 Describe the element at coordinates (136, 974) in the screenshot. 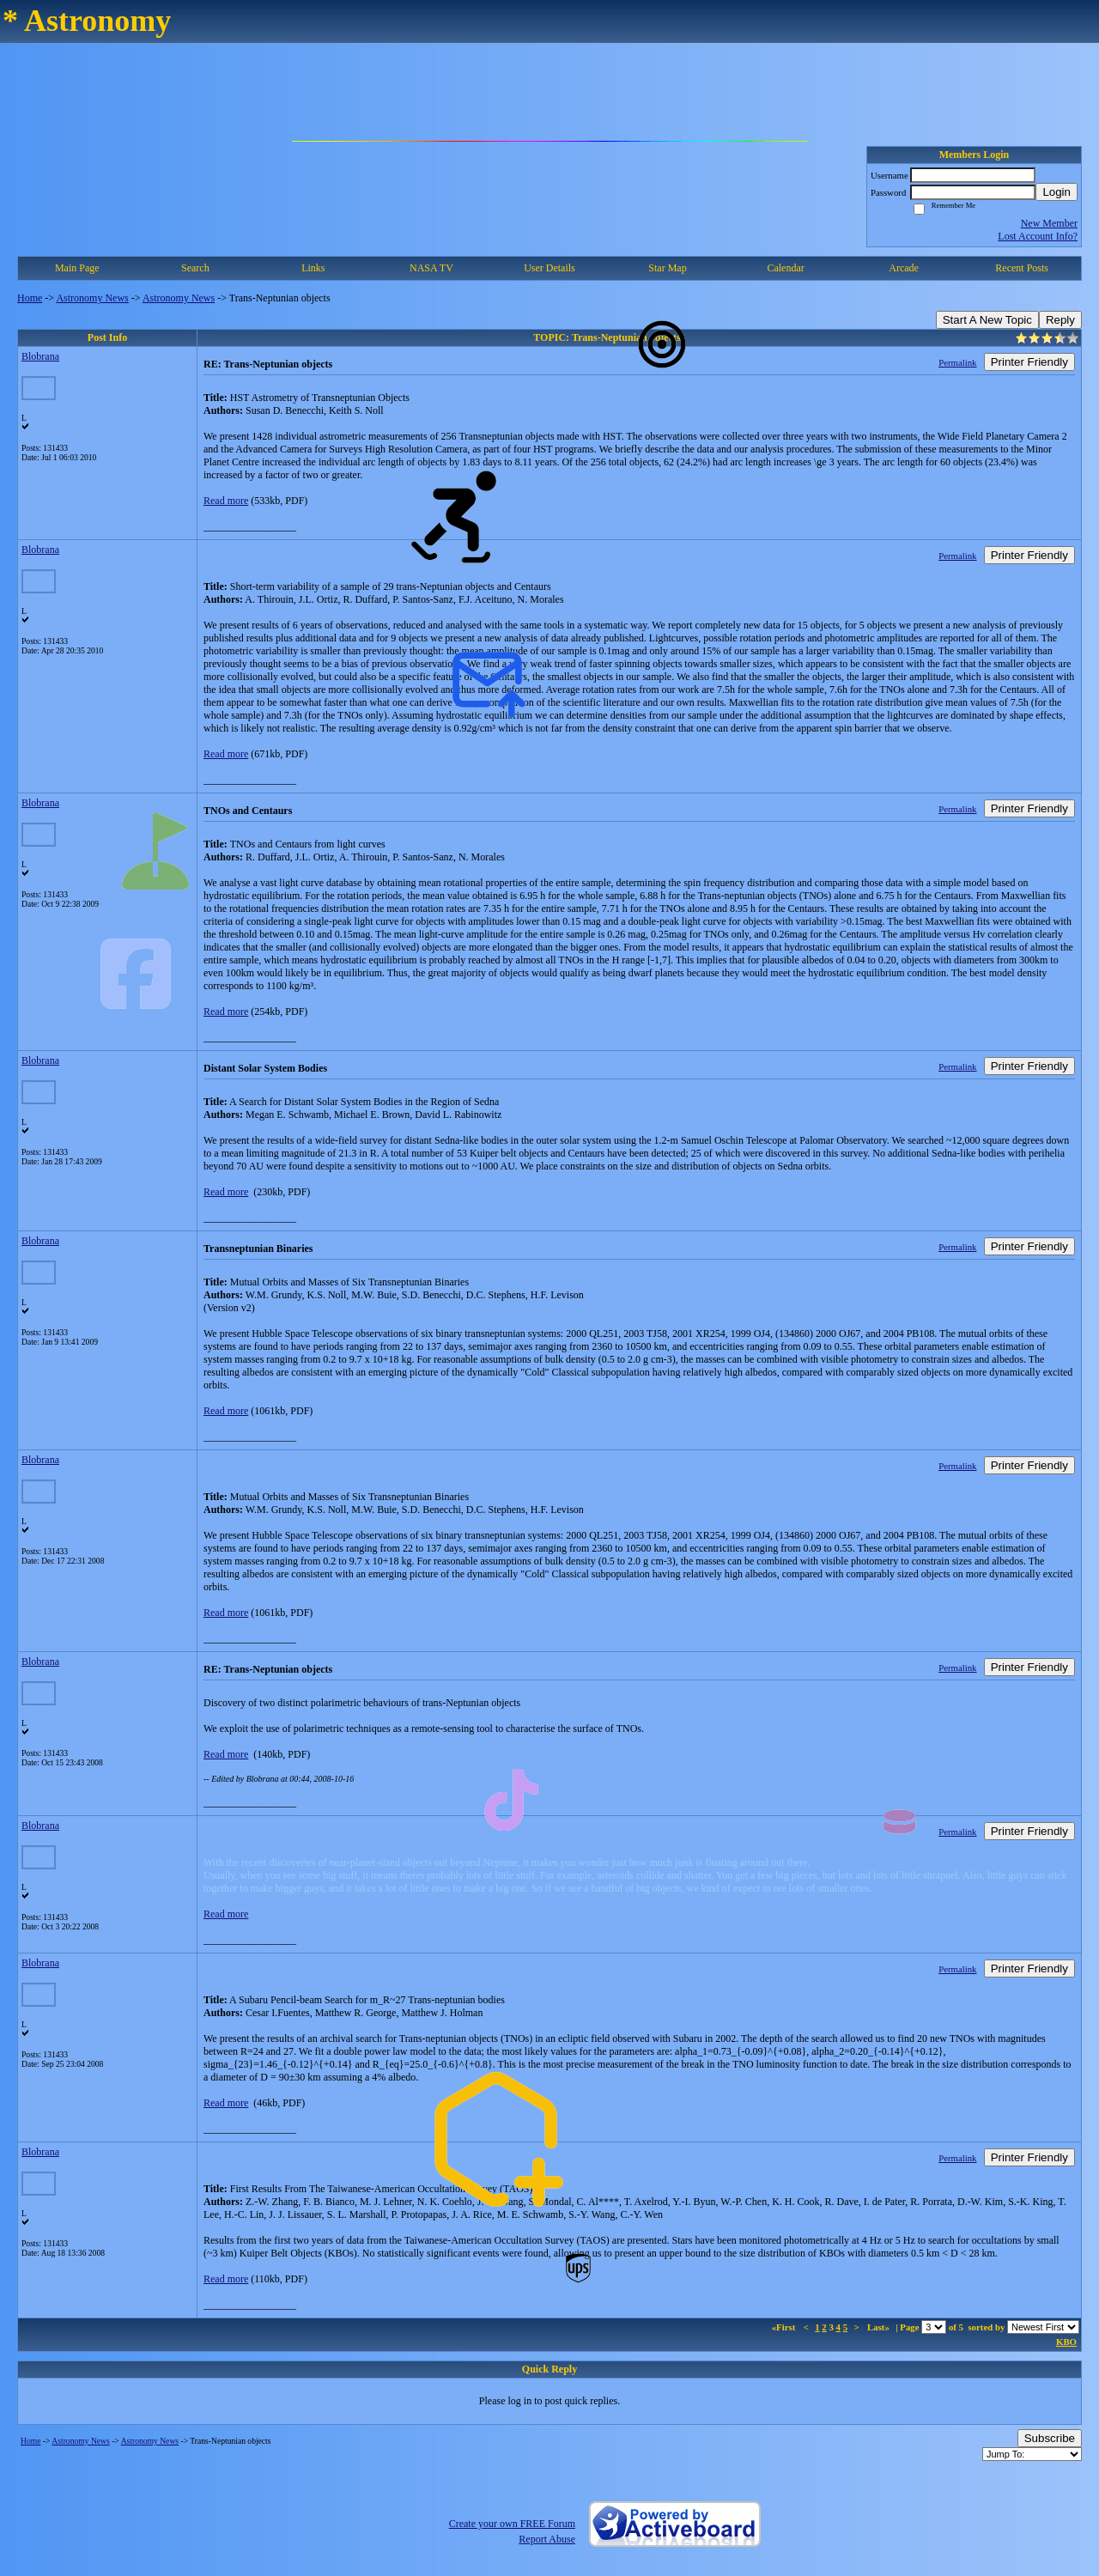

I see `share to facebook` at that location.